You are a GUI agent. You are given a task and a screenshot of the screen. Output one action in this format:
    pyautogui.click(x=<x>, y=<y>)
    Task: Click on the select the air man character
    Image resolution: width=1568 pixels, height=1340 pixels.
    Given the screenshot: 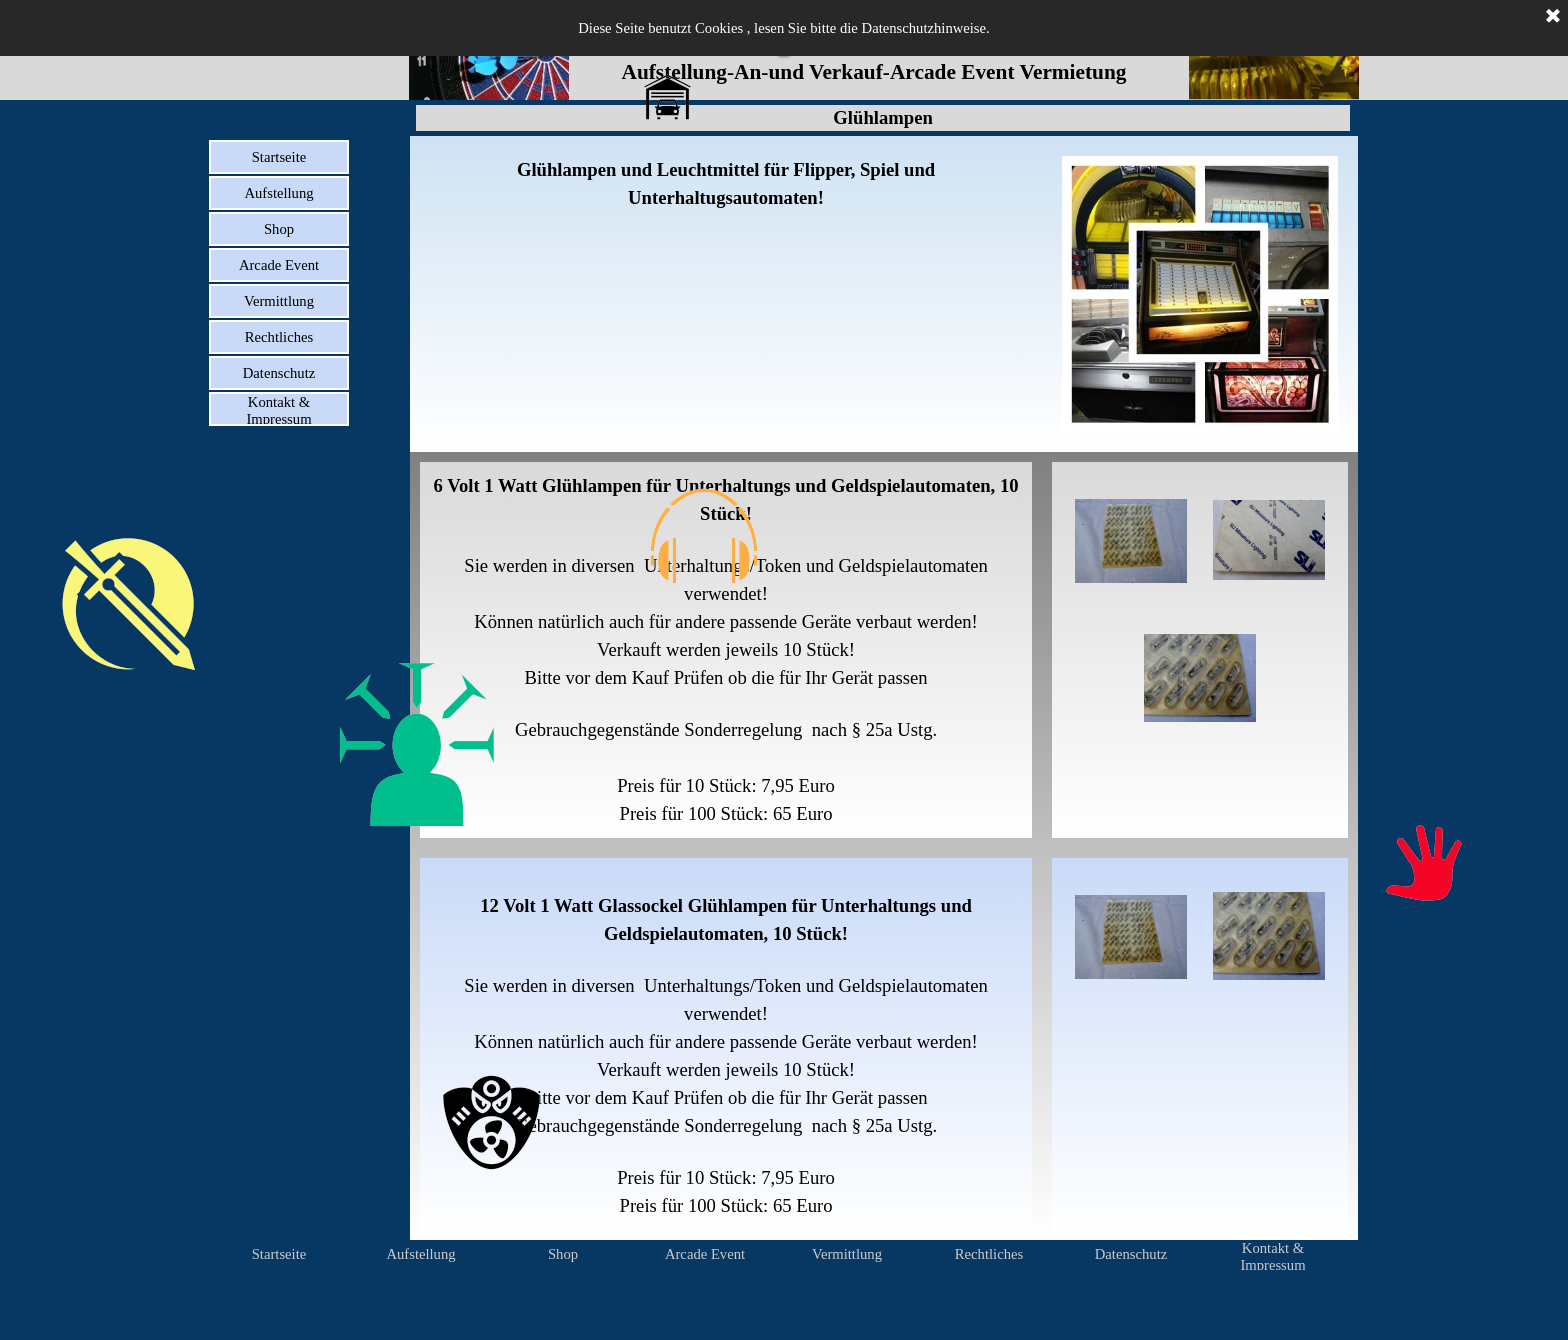 What is the action you would take?
    pyautogui.click(x=491, y=1122)
    